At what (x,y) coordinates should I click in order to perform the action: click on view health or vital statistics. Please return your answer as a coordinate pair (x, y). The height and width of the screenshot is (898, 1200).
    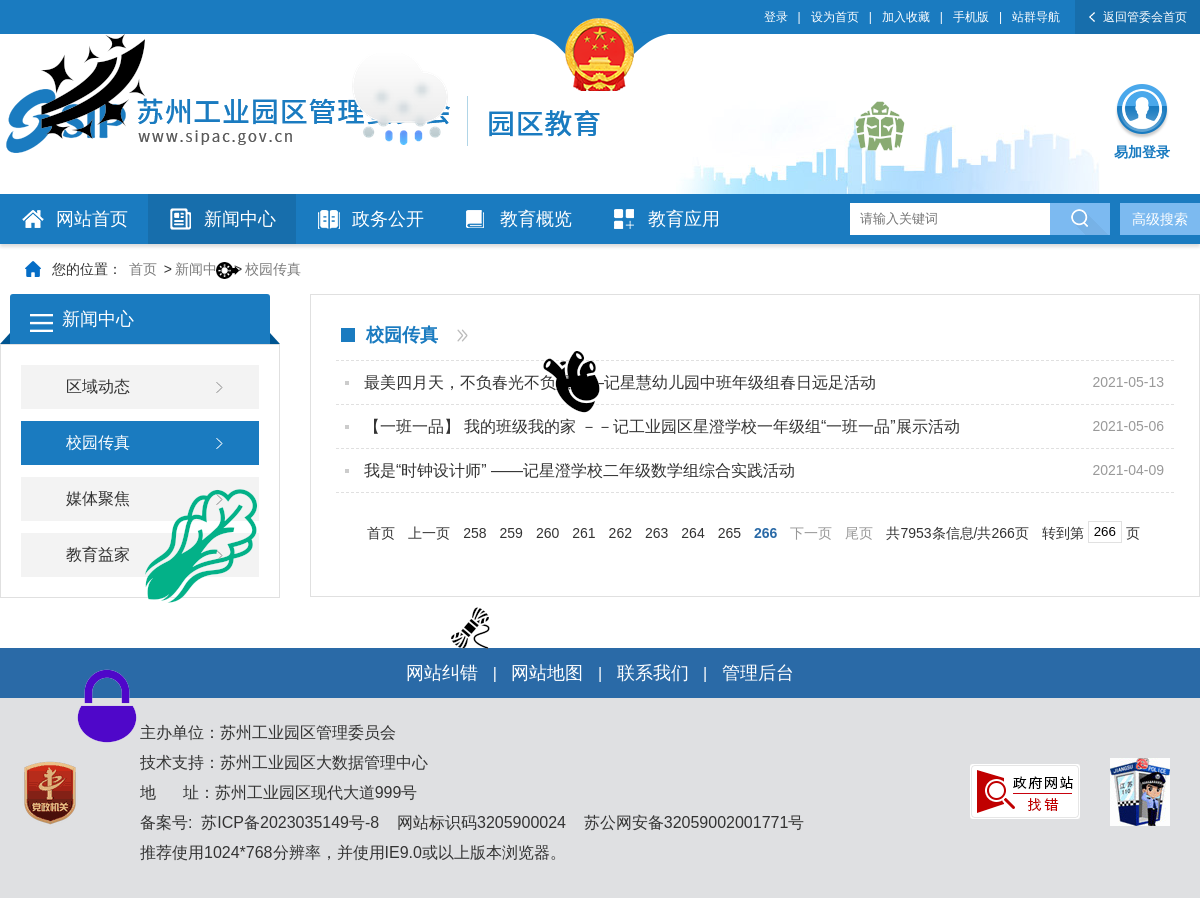
    Looking at the image, I should click on (572, 381).